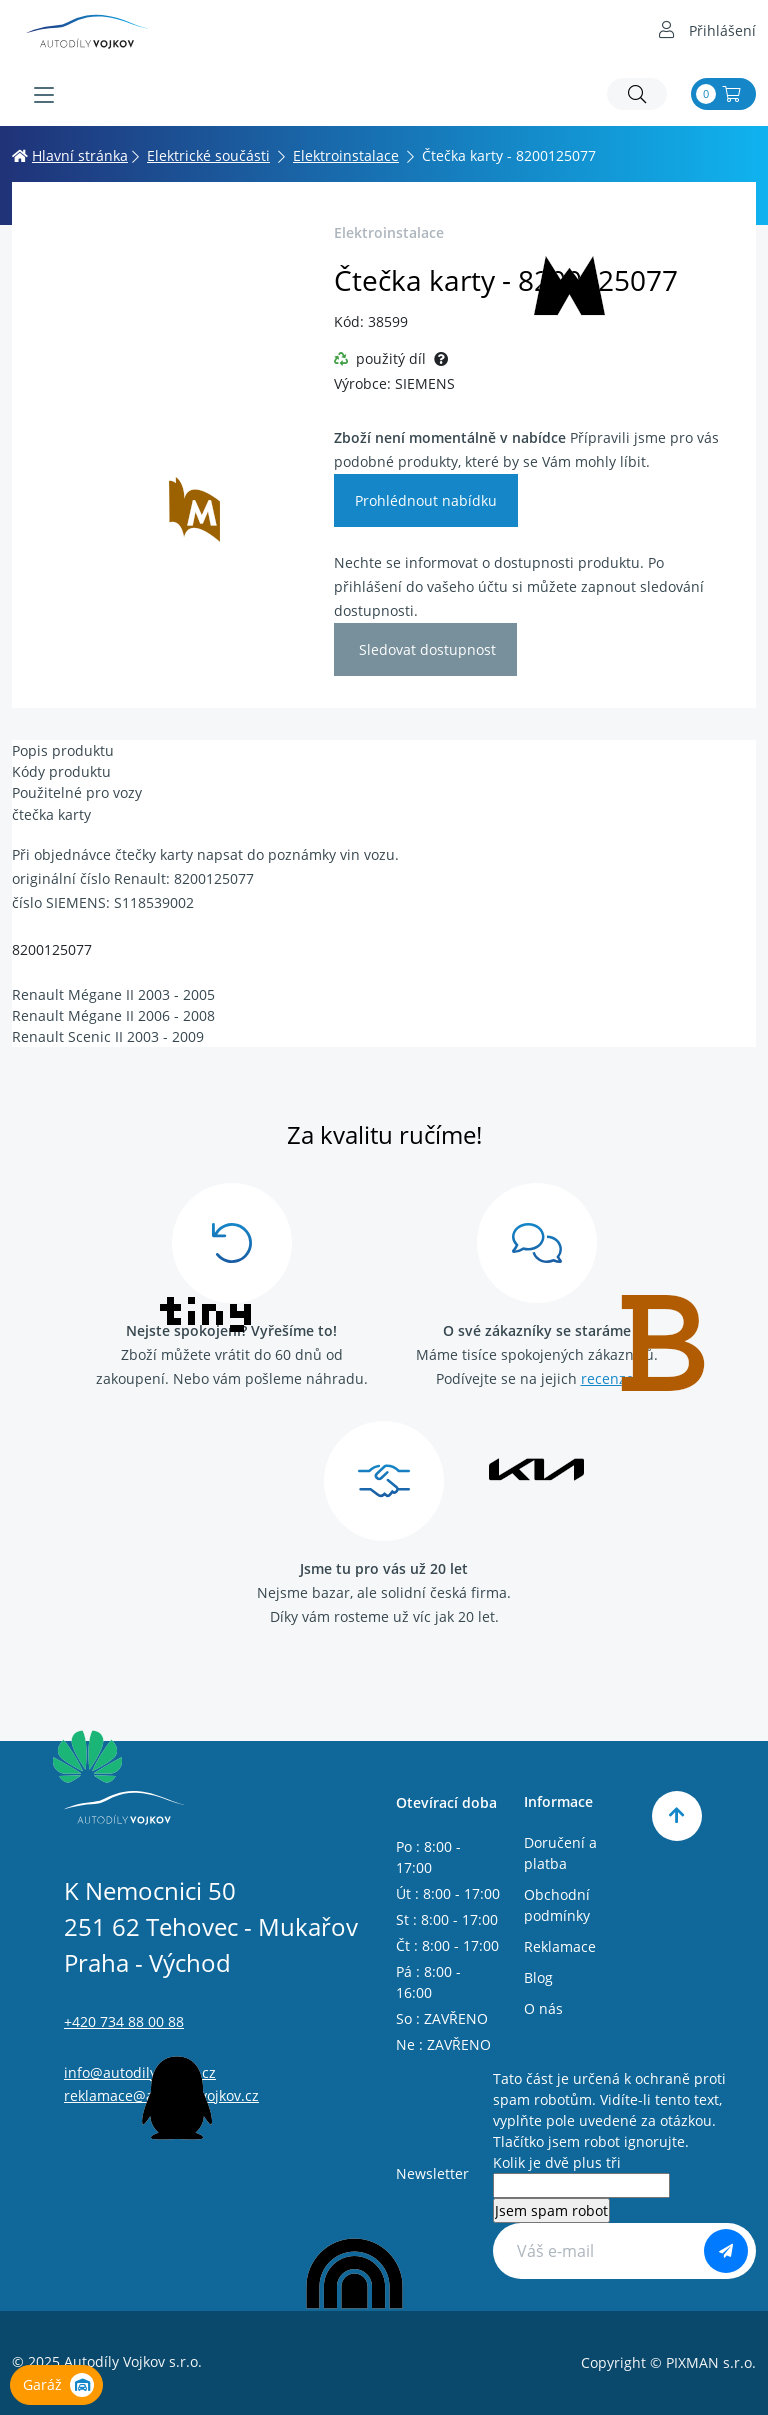  What do you see at coordinates (205, 1314) in the screenshot?
I see `tinygrad logo` at bounding box center [205, 1314].